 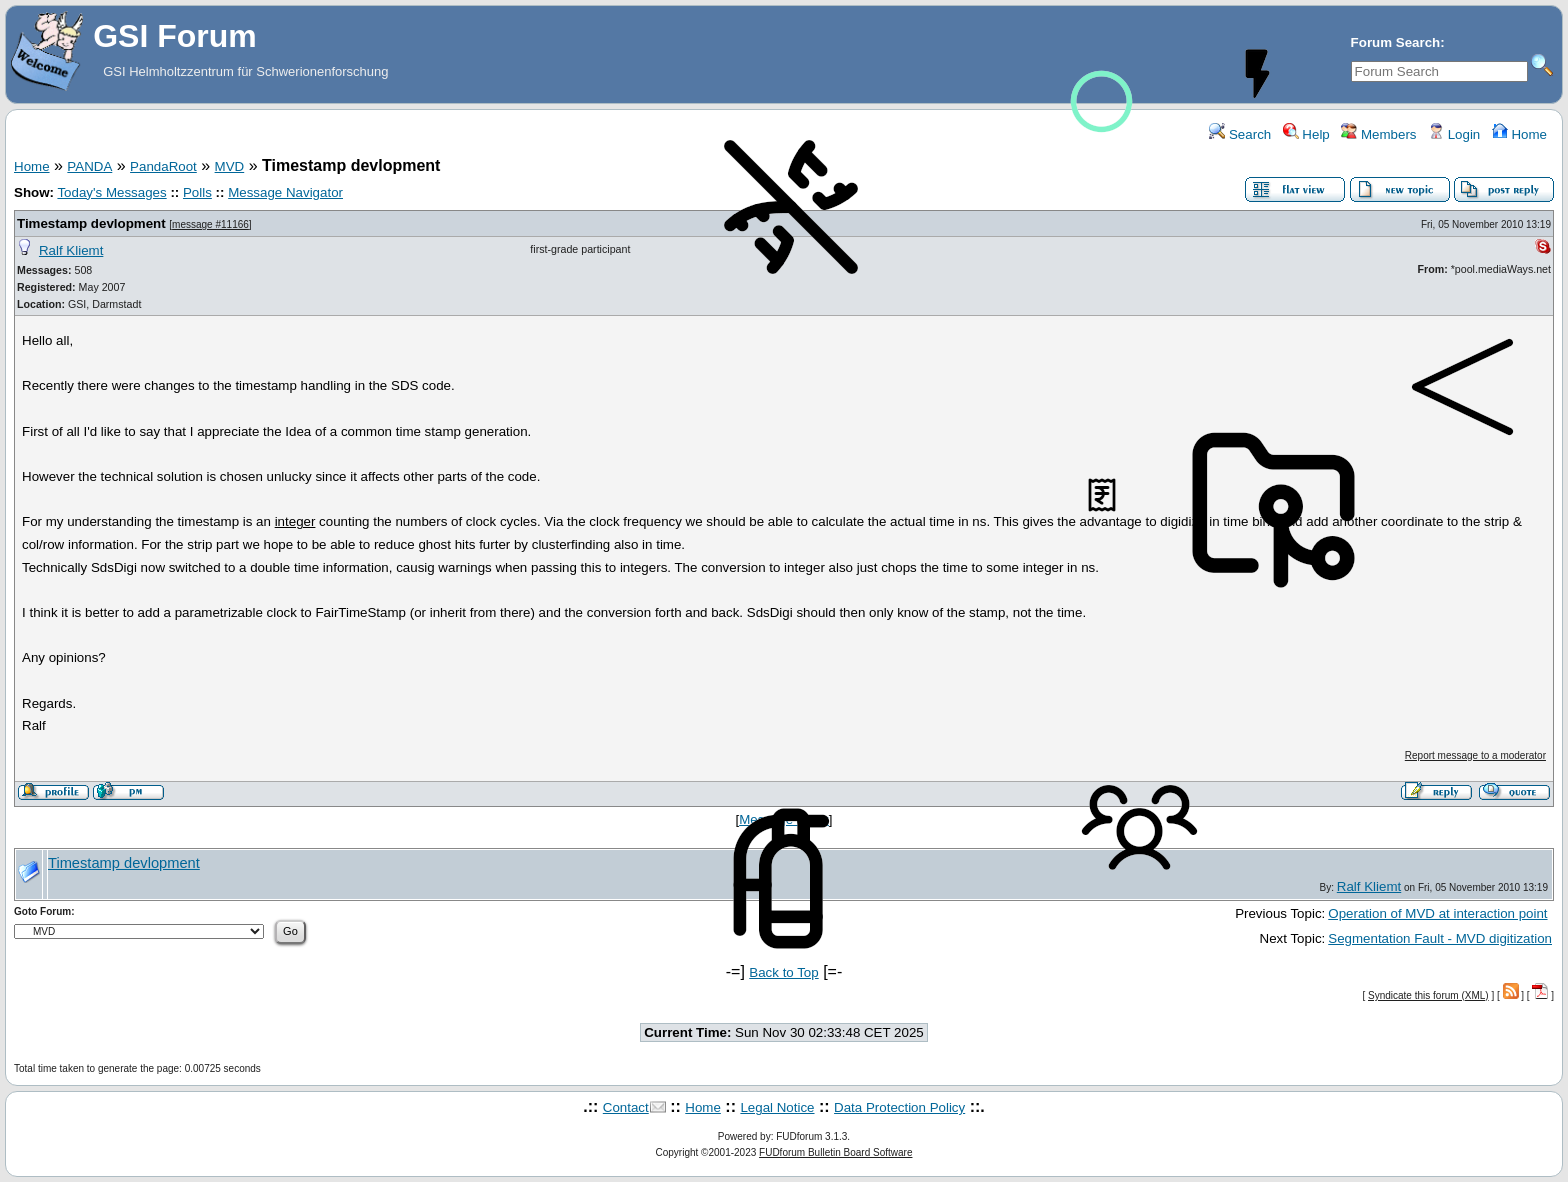 What do you see at coordinates (784, 878) in the screenshot?
I see `access fire safety information` at bounding box center [784, 878].